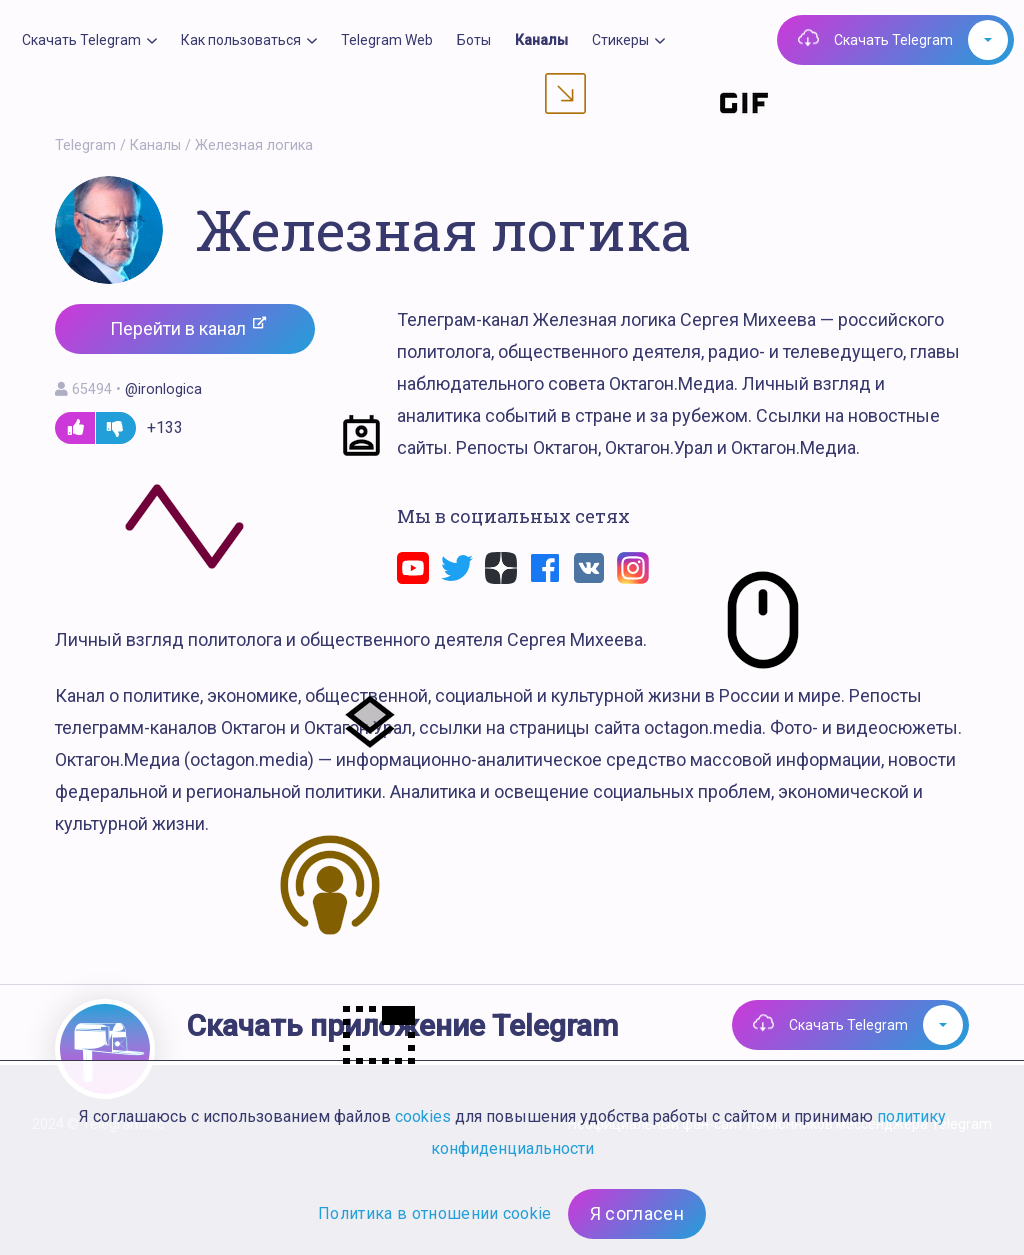 The image size is (1024, 1255). What do you see at coordinates (370, 723) in the screenshot?
I see `toggle map layers or overlays` at bounding box center [370, 723].